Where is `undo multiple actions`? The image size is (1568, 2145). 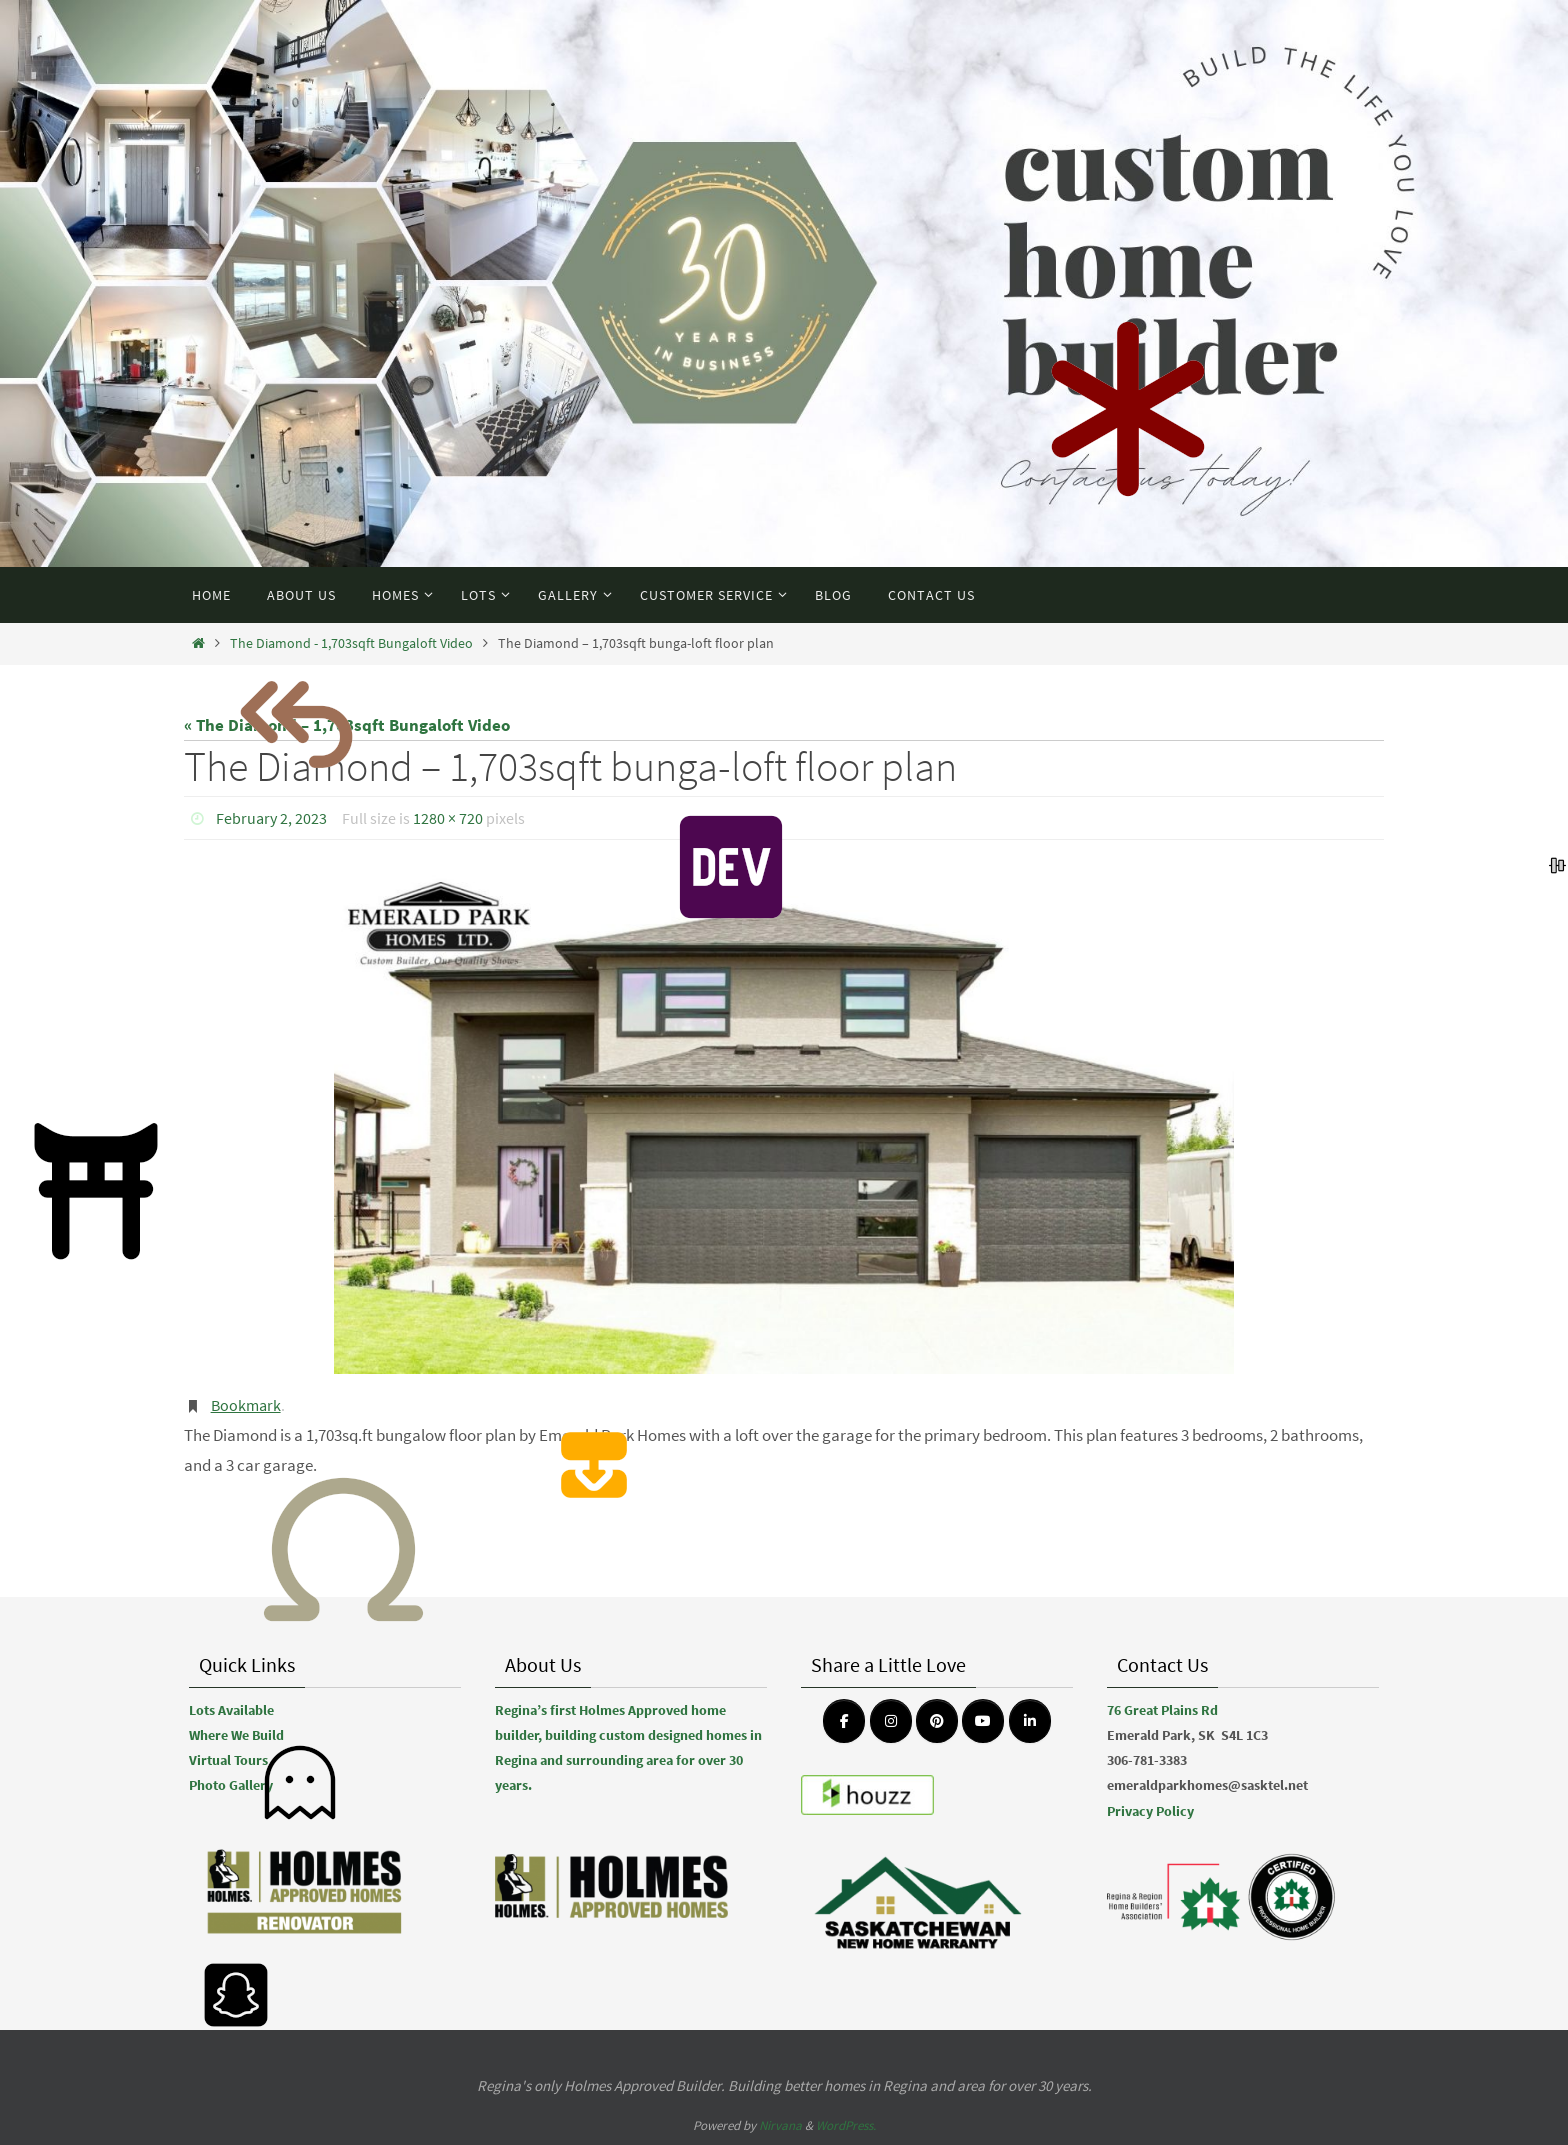 undo multiple actions is located at coordinates (296, 724).